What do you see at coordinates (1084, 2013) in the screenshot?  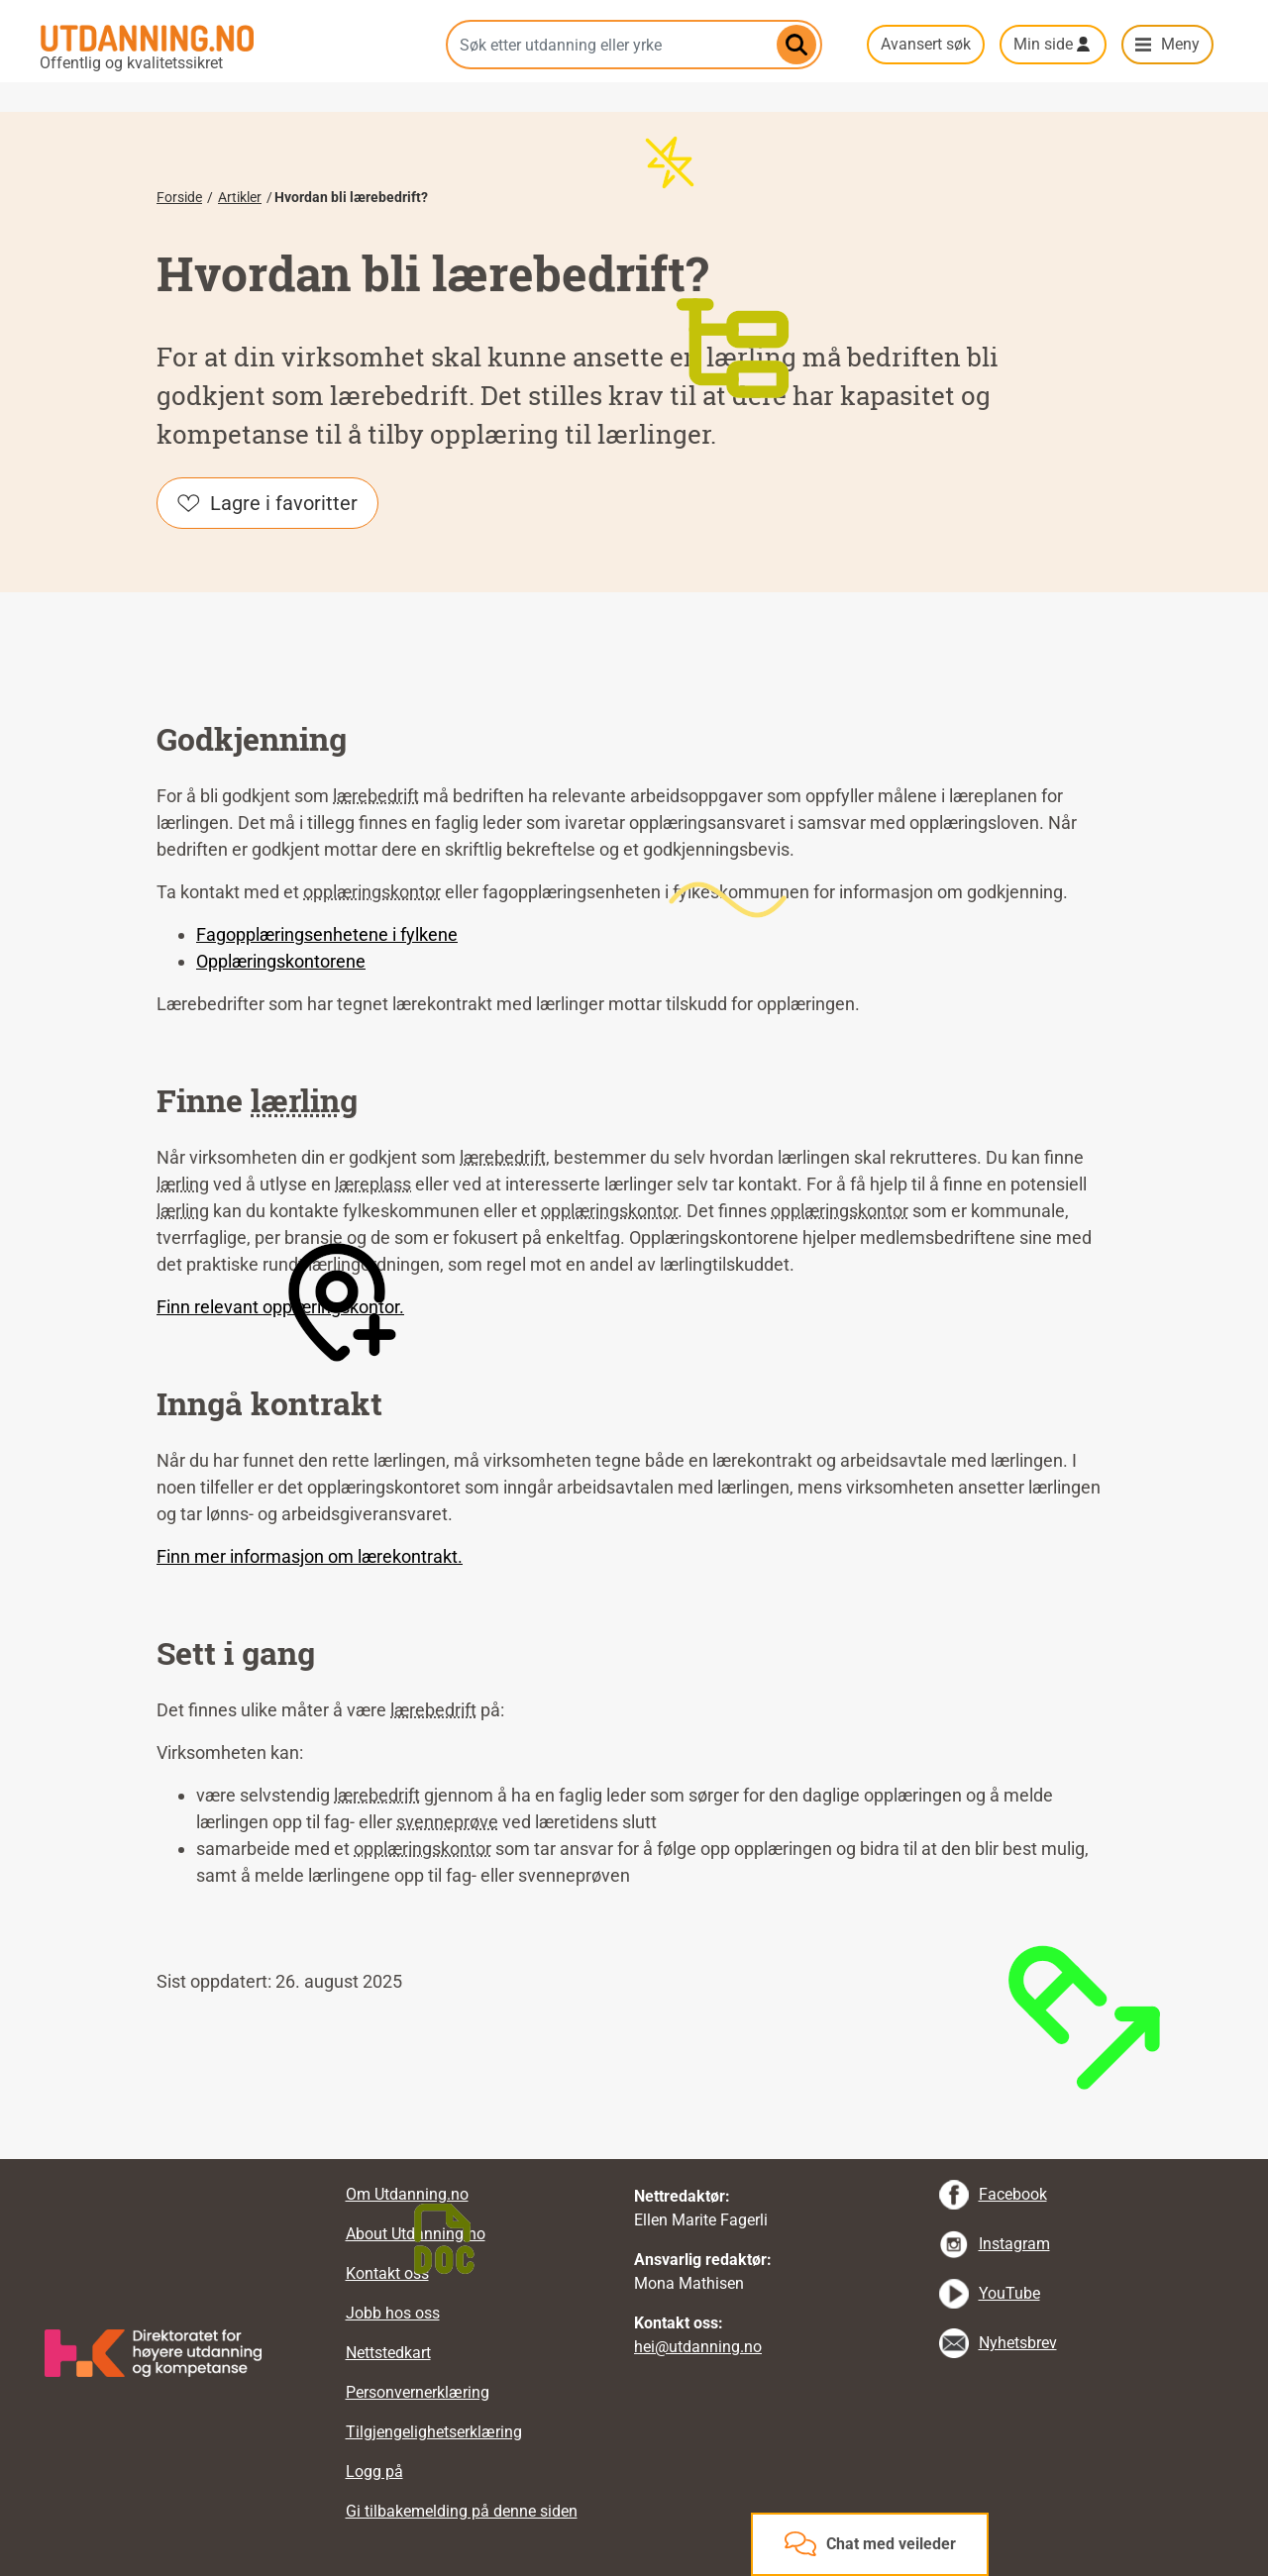 I see `change text orientation or direction` at bounding box center [1084, 2013].